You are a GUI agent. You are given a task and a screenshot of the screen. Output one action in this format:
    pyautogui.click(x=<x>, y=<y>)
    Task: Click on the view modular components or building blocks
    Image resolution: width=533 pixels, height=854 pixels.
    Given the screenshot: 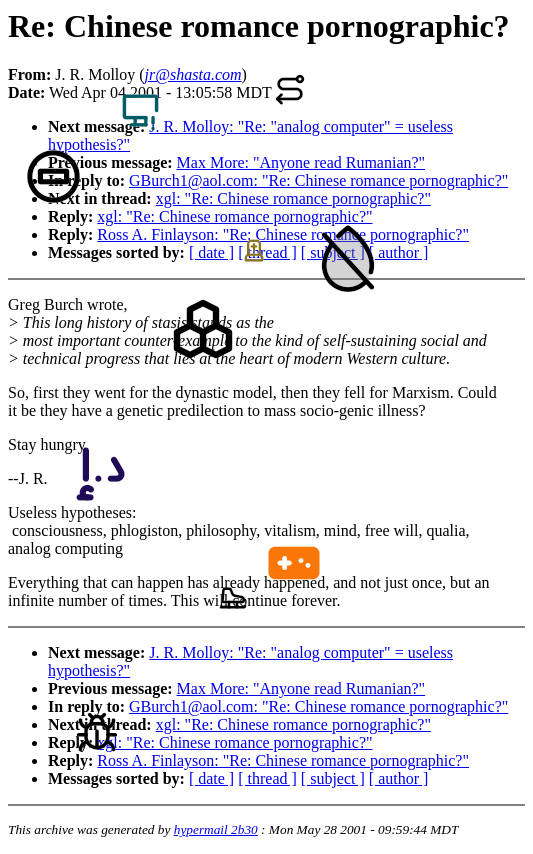 What is the action you would take?
    pyautogui.click(x=203, y=329)
    